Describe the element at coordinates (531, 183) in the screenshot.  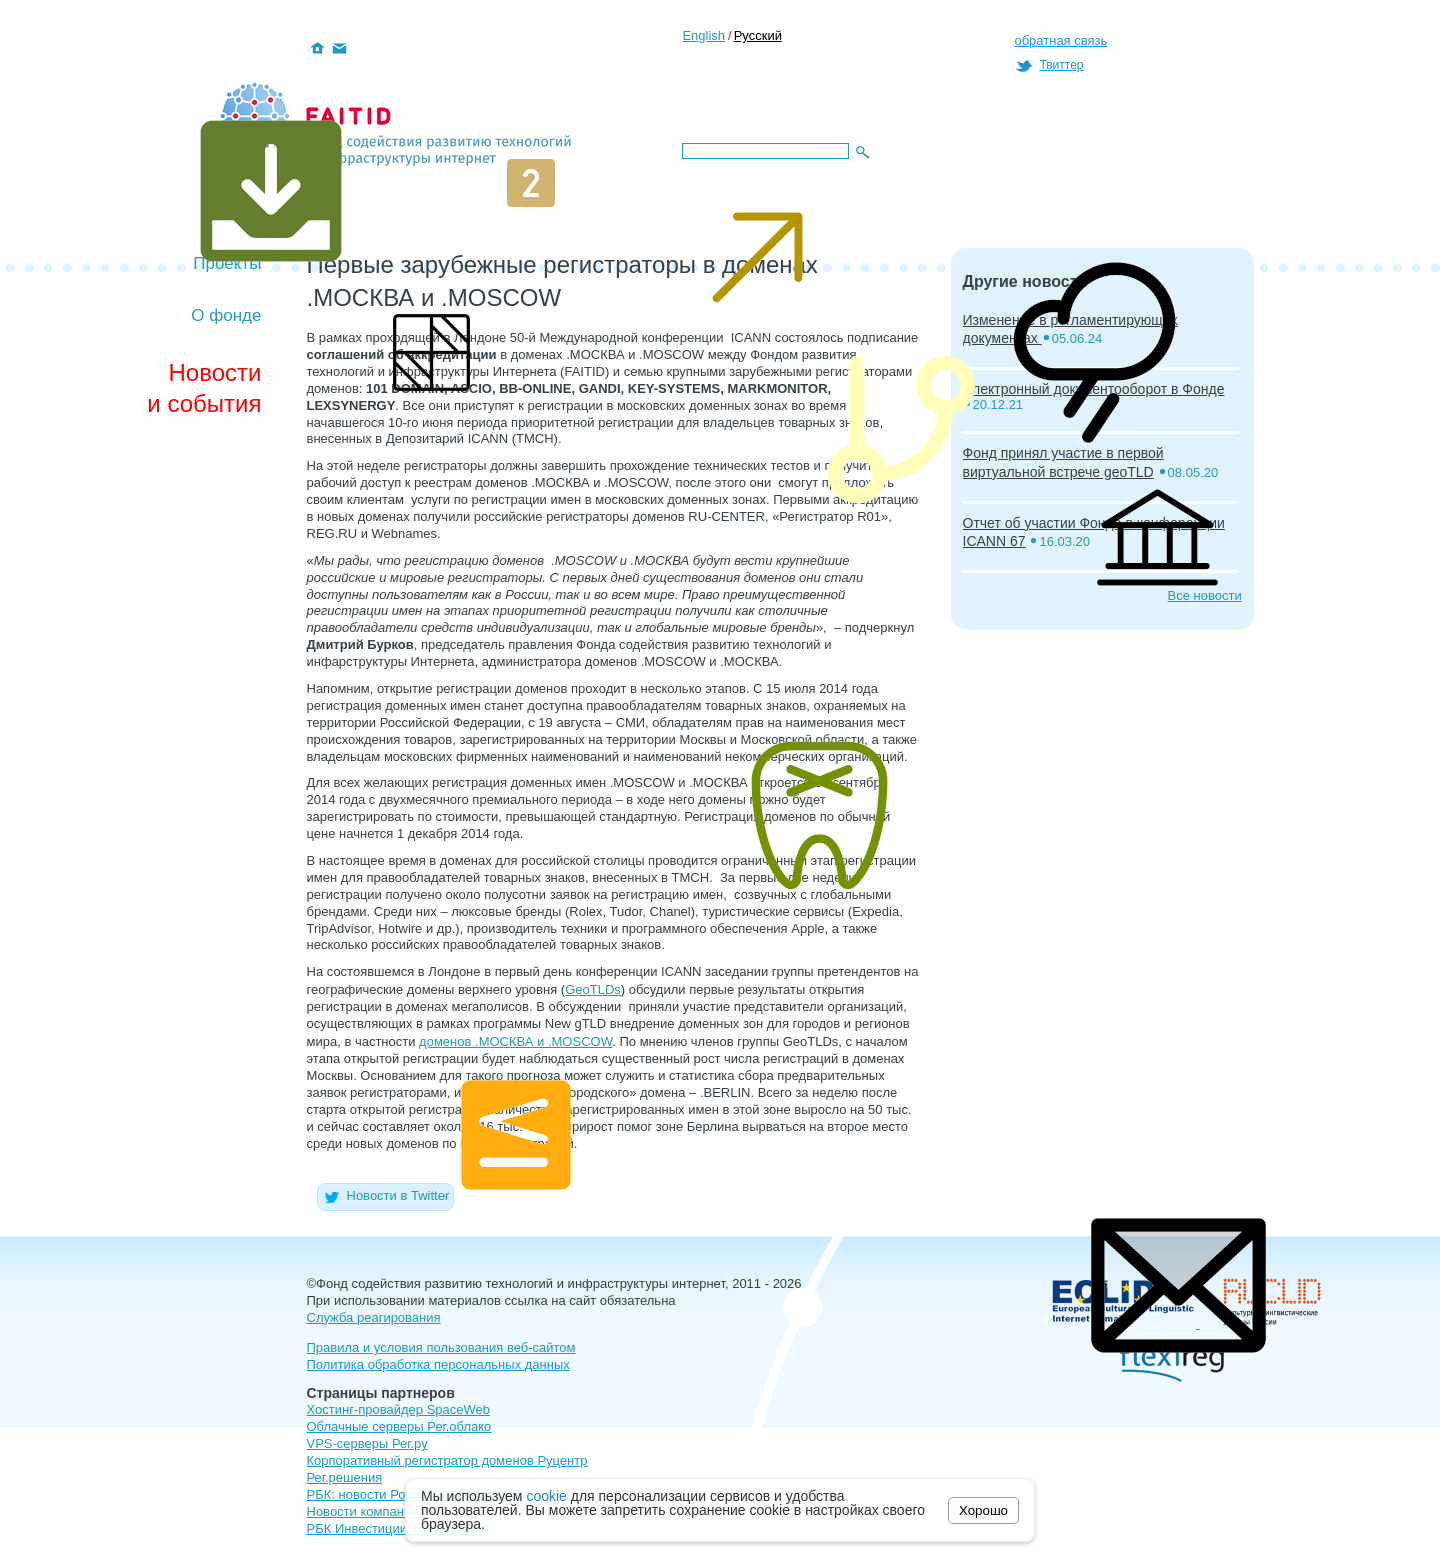
I see `indicates step two in a multi-step process` at that location.